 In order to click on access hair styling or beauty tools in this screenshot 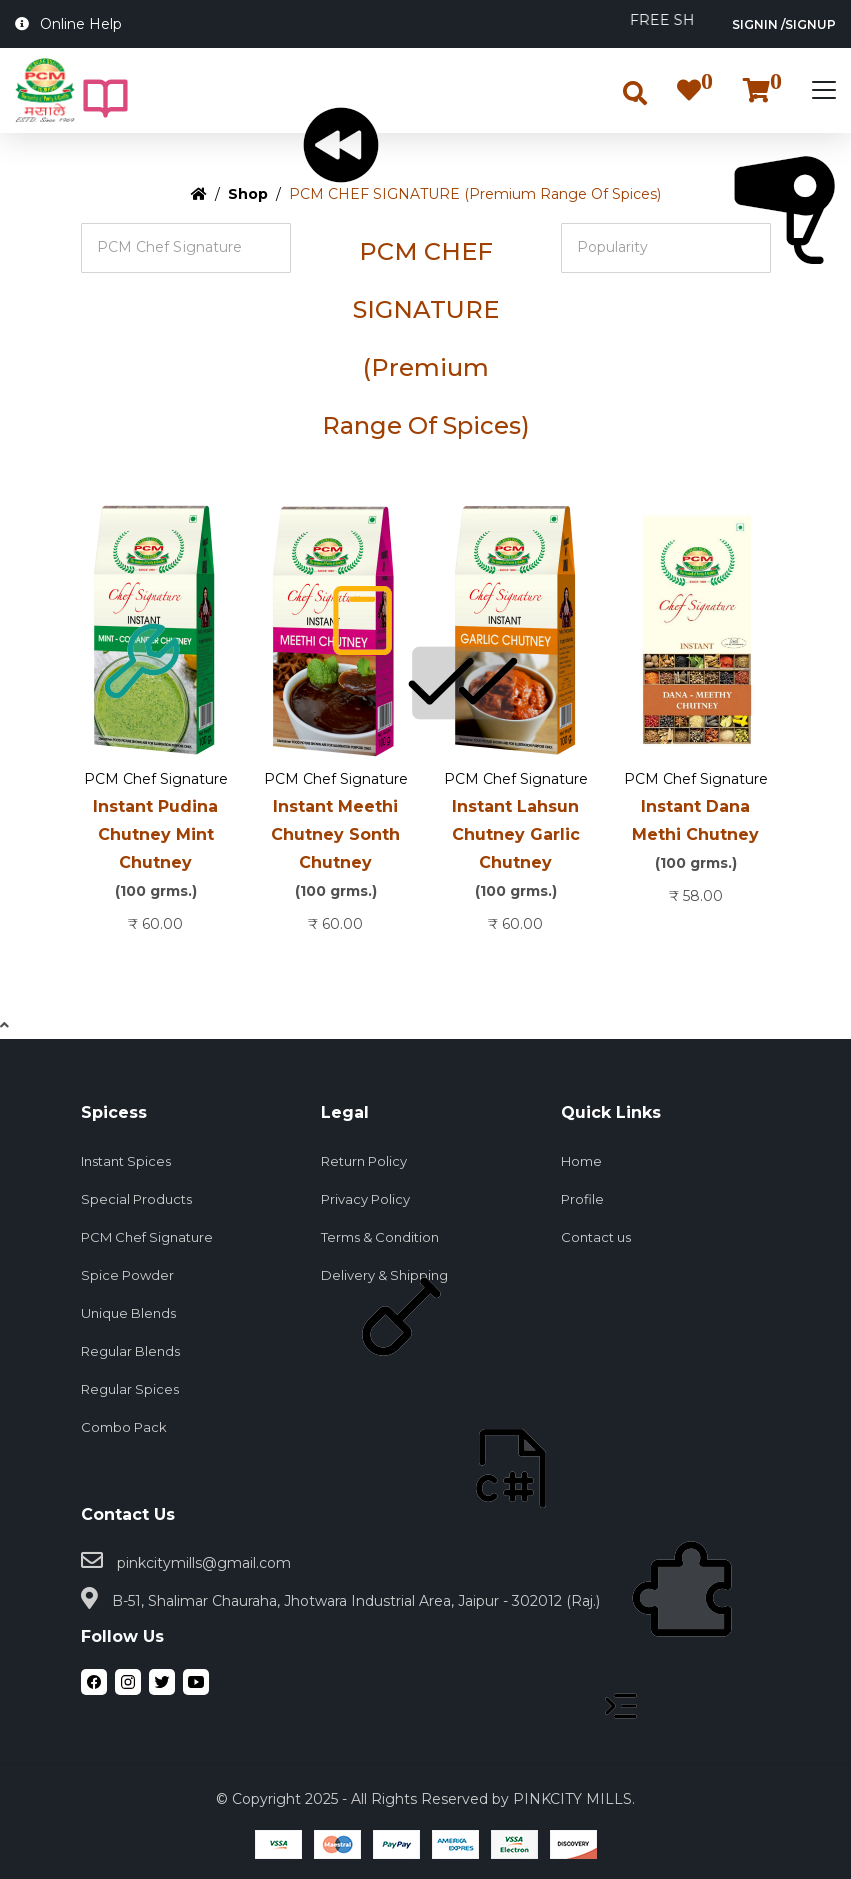, I will do `click(786, 204)`.